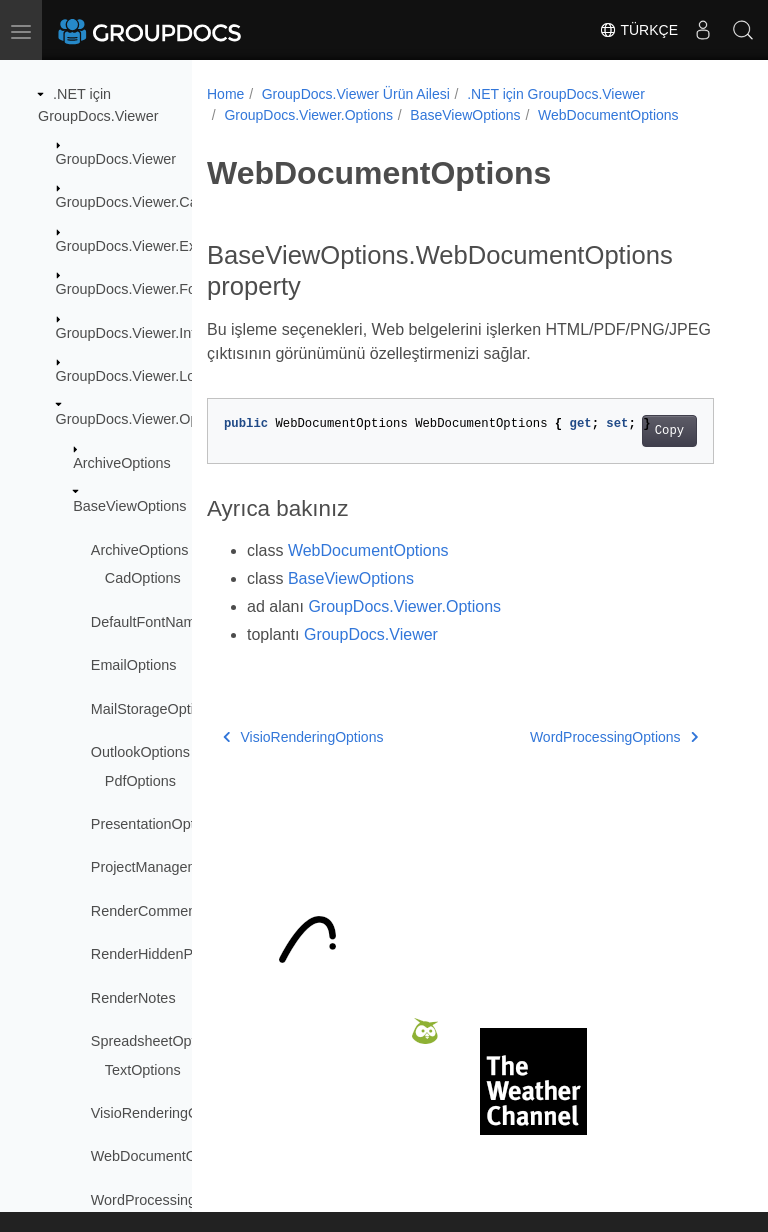  What do you see at coordinates (307, 939) in the screenshot?
I see `open archicad application` at bounding box center [307, 939].